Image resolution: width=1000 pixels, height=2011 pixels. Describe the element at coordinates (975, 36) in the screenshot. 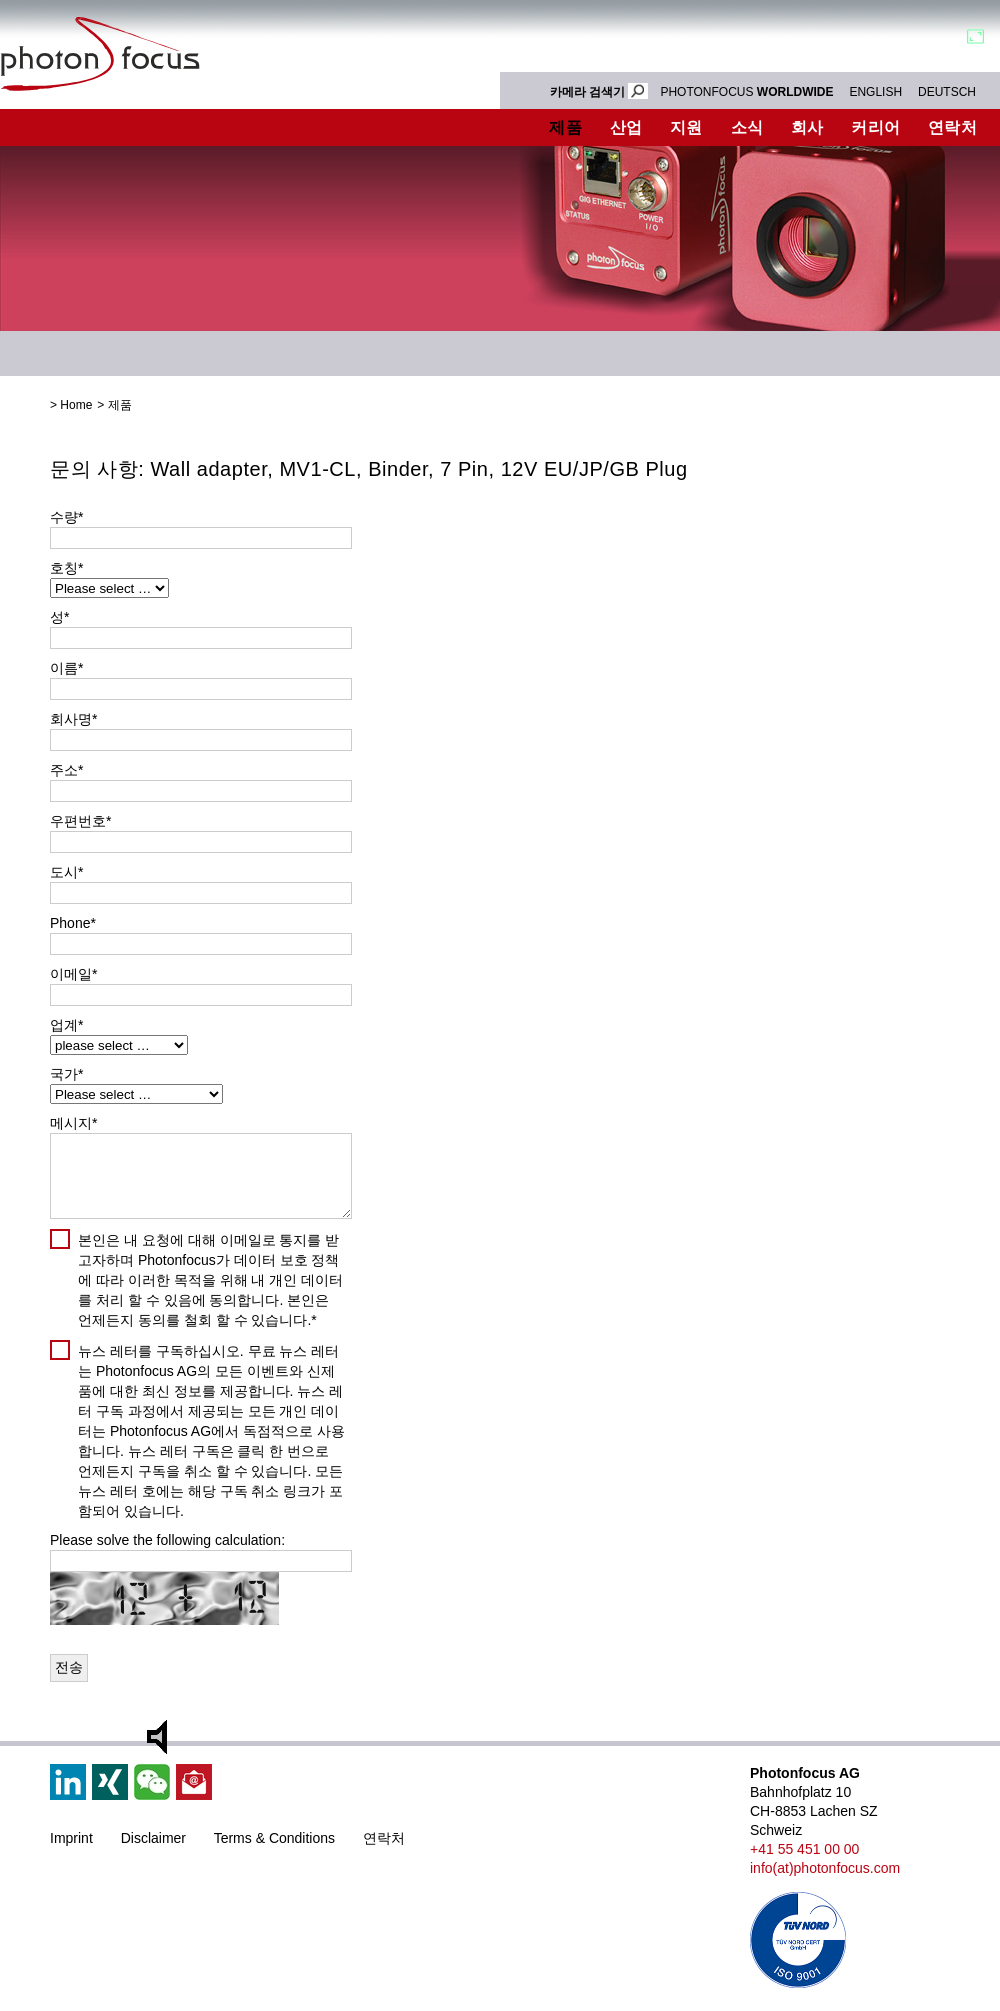

I see `enter fullscreen mode` at that location.